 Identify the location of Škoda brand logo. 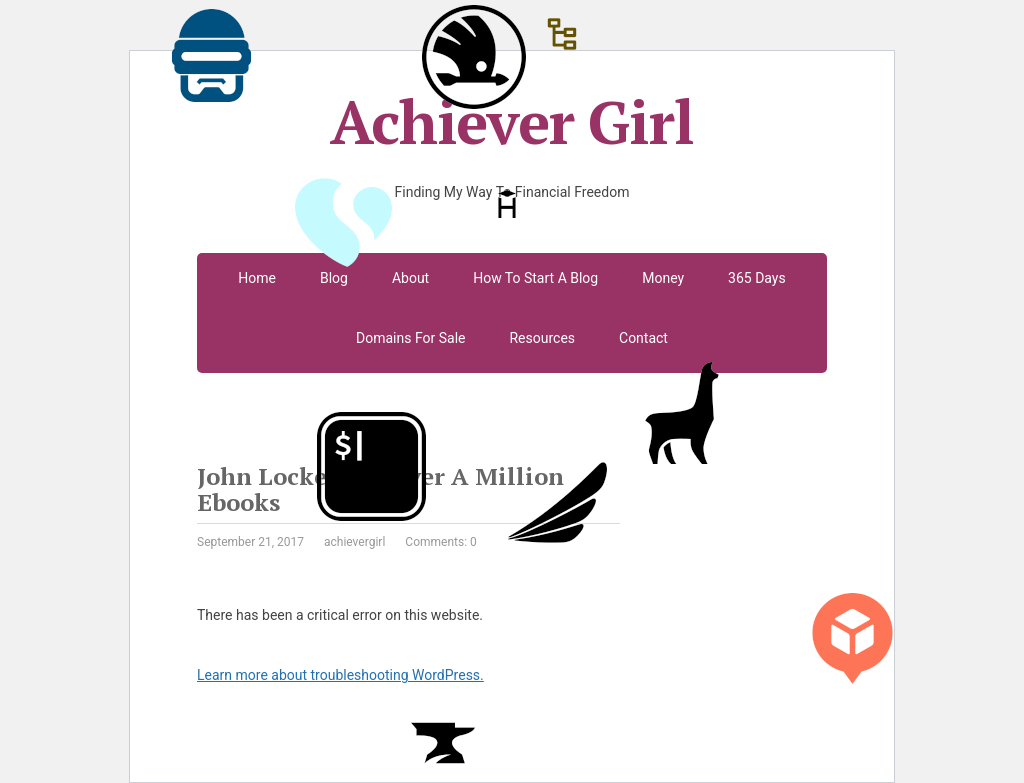
(474, 57).